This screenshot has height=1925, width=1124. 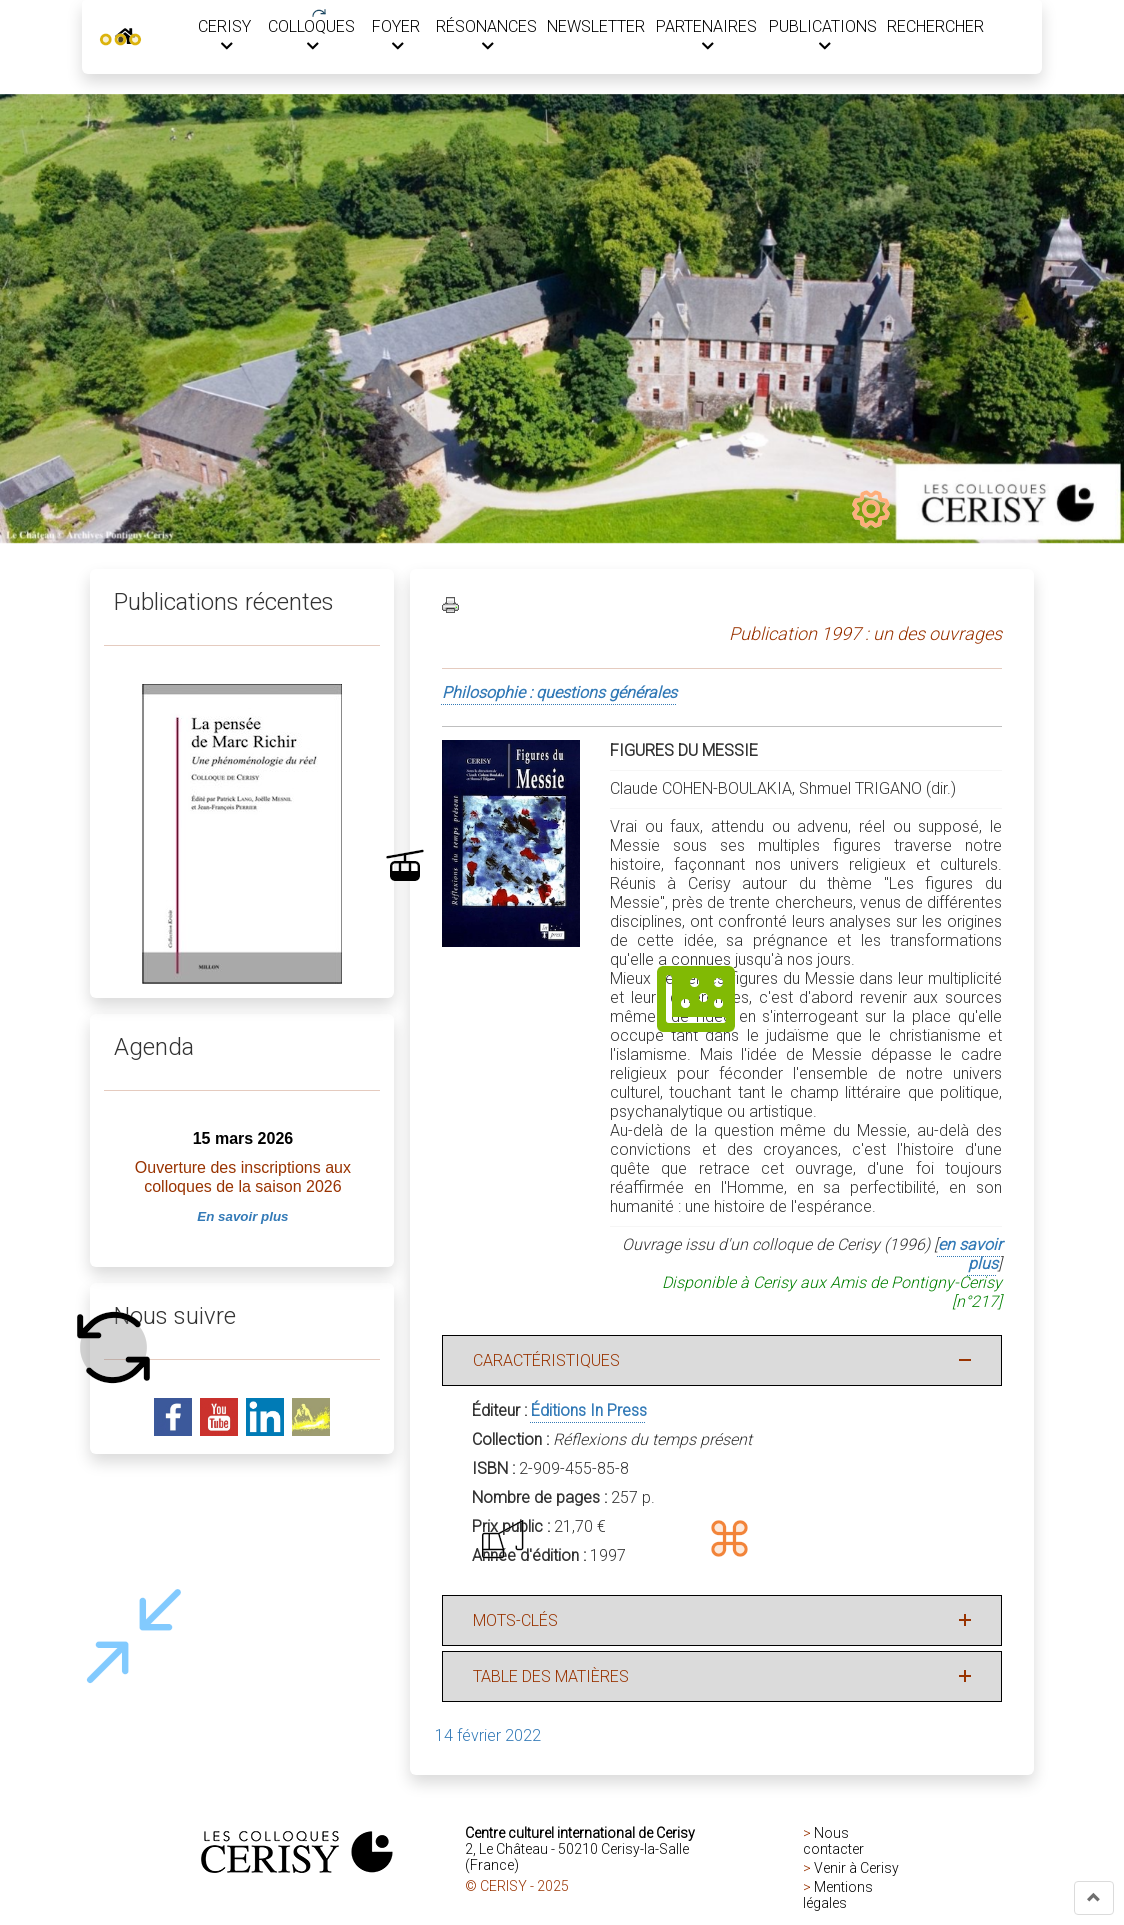 What do you see at coordinates (120, 39) in the screenshot?
I see `open more options menu` at bounding box center [120, 39].